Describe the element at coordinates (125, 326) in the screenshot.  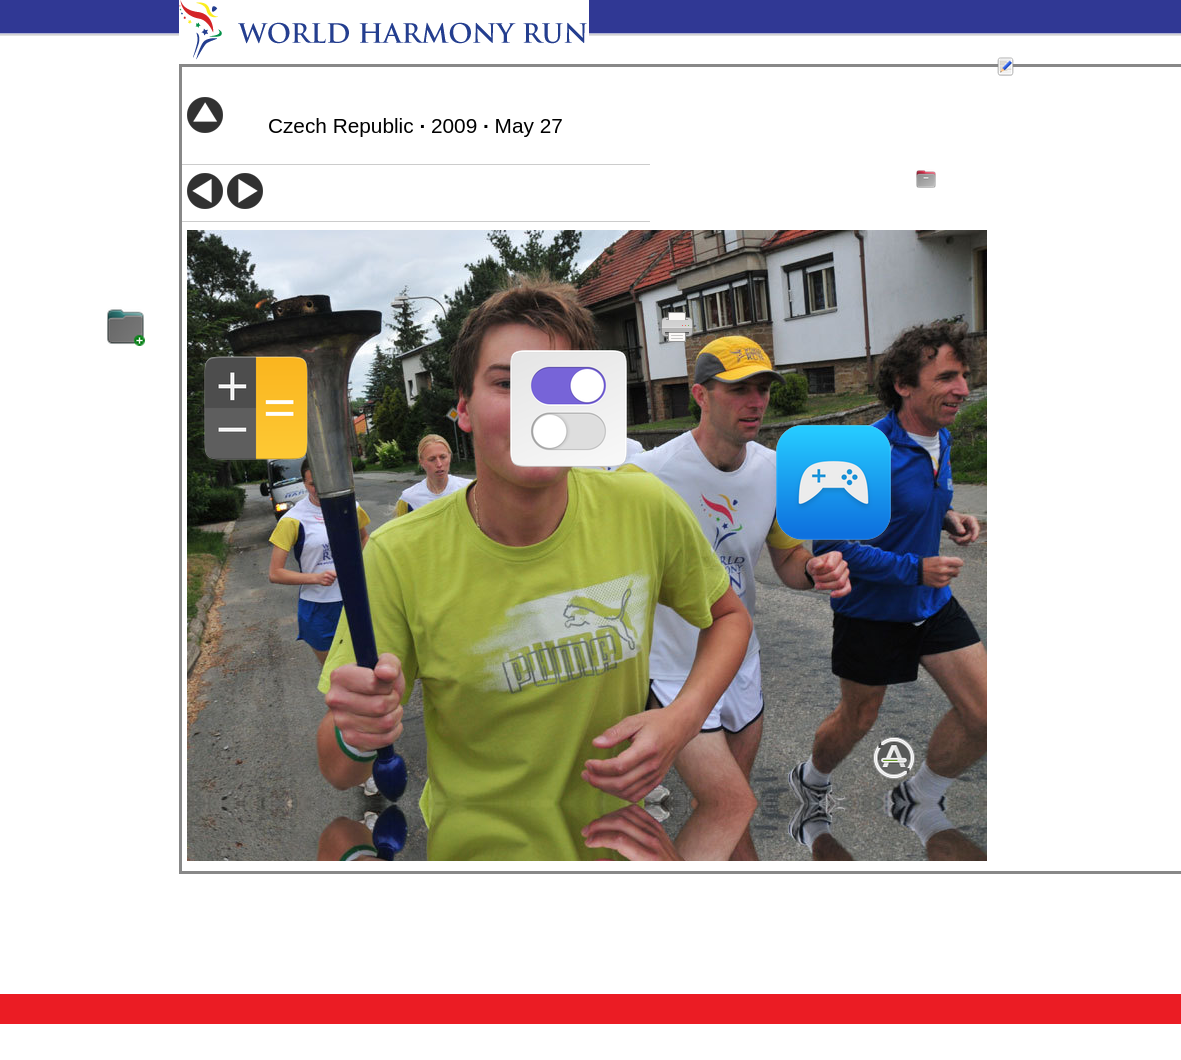
I see `create a new folder` at that location.